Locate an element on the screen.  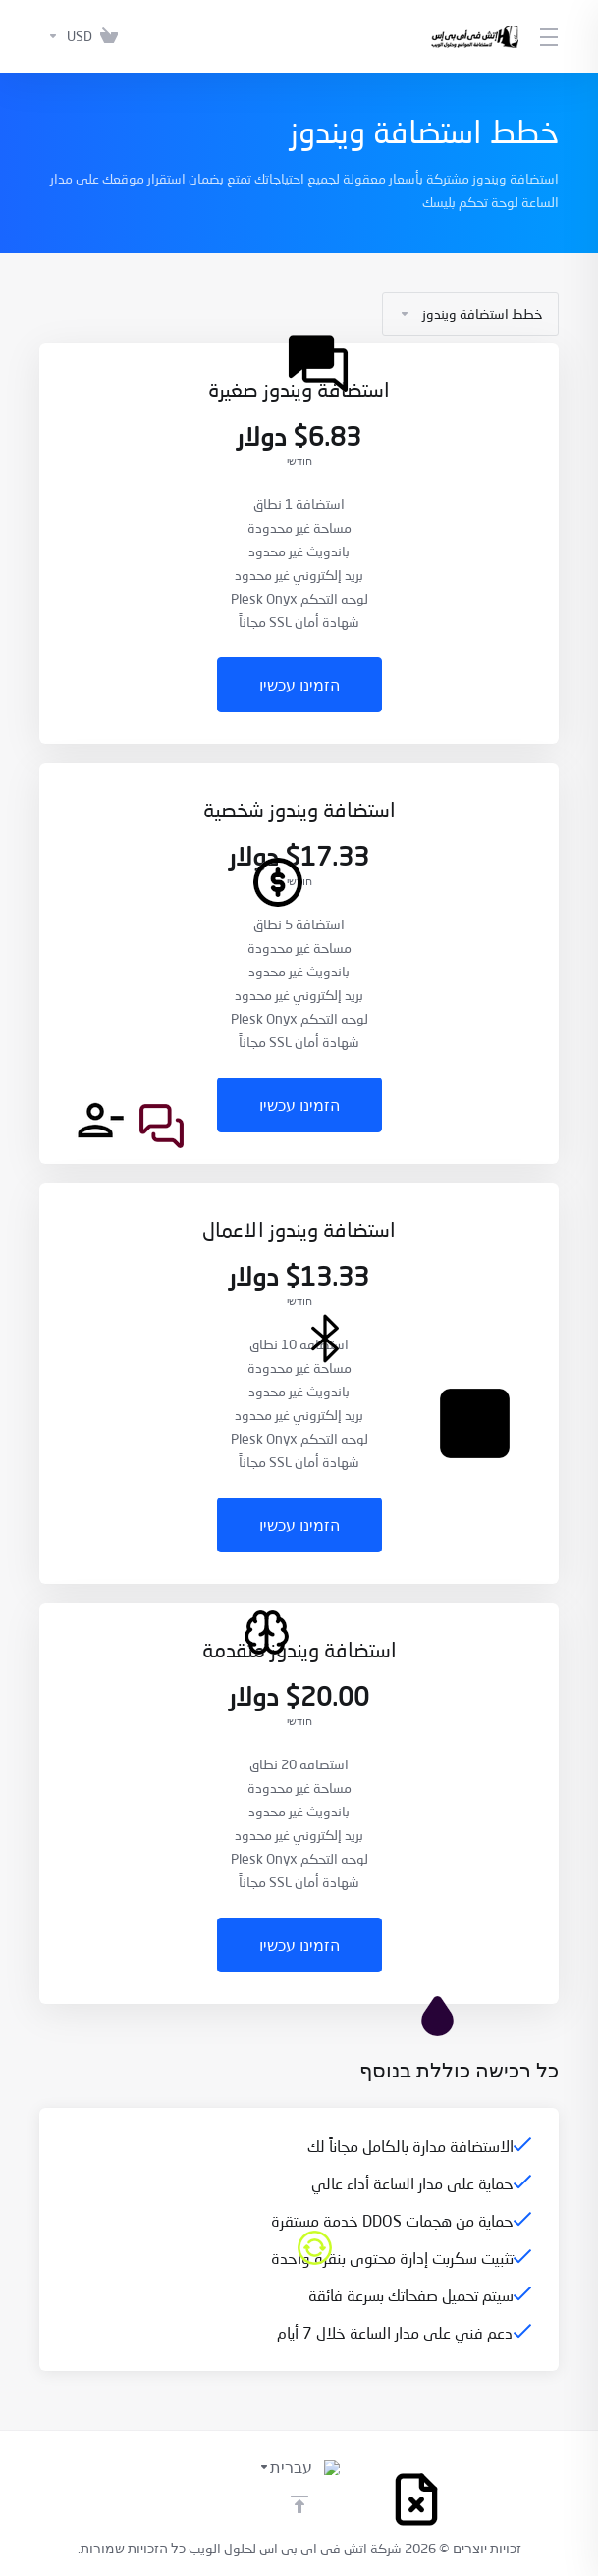
open group chat or conversations is located at coordinates (161, 1126).